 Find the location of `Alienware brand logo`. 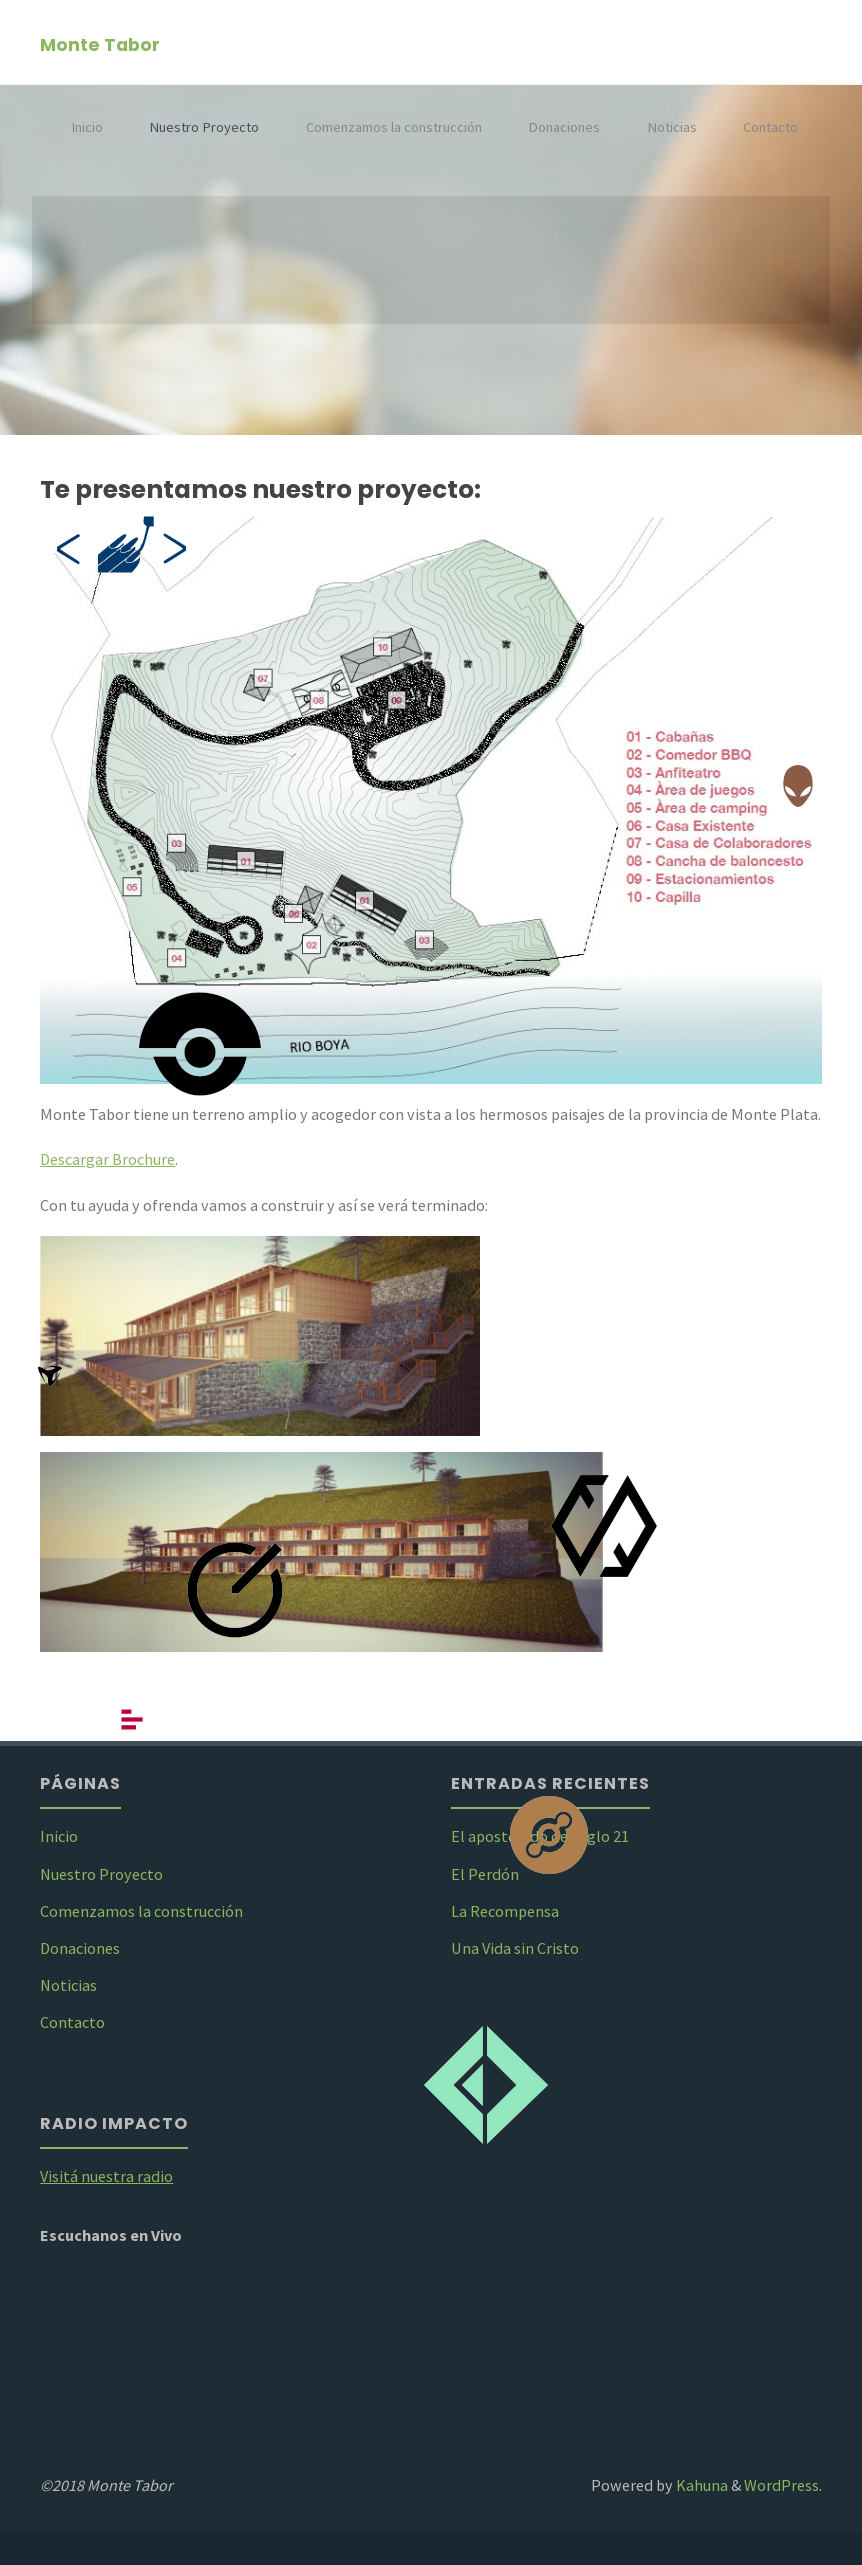

Alienware brand logo is located at coordinates (798, 786).